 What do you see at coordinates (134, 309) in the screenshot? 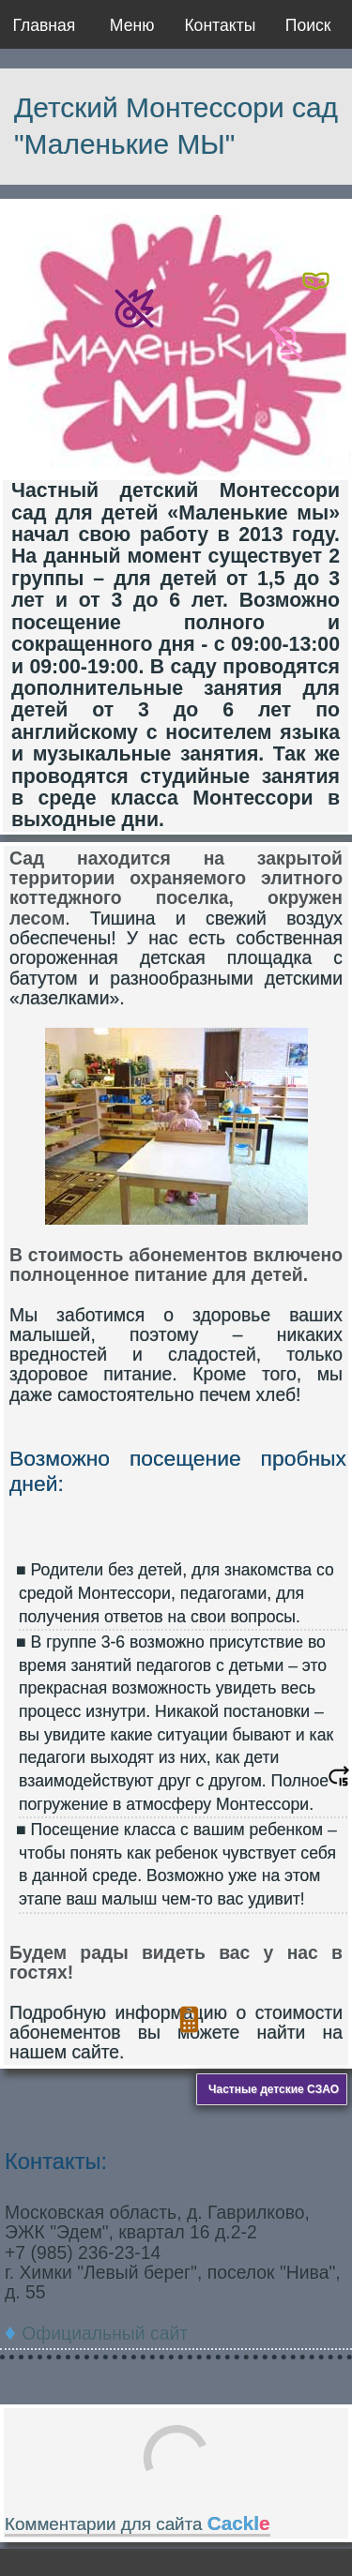
I see `disable meteor or impact effects` at bounding box center [134, 309].